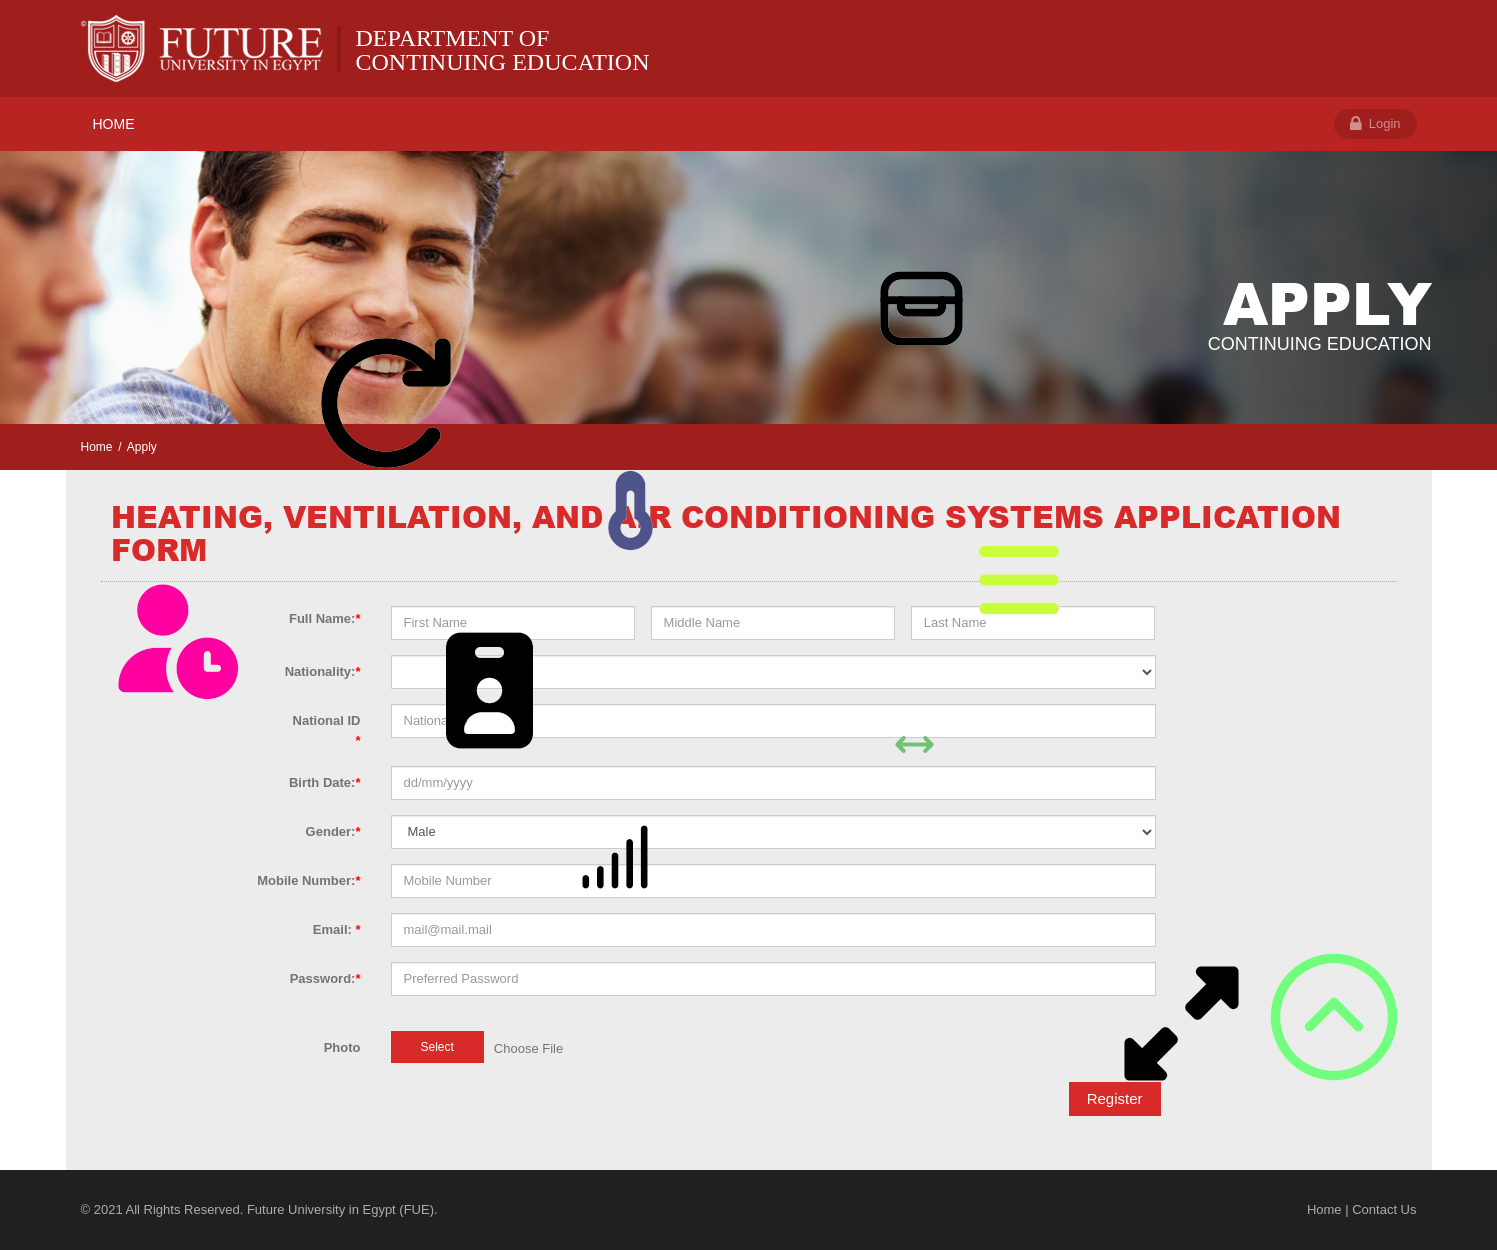 This screenshot has height=1250, width=1497. I want to click on indicates cellular or network signal strength, so click(615, 857).